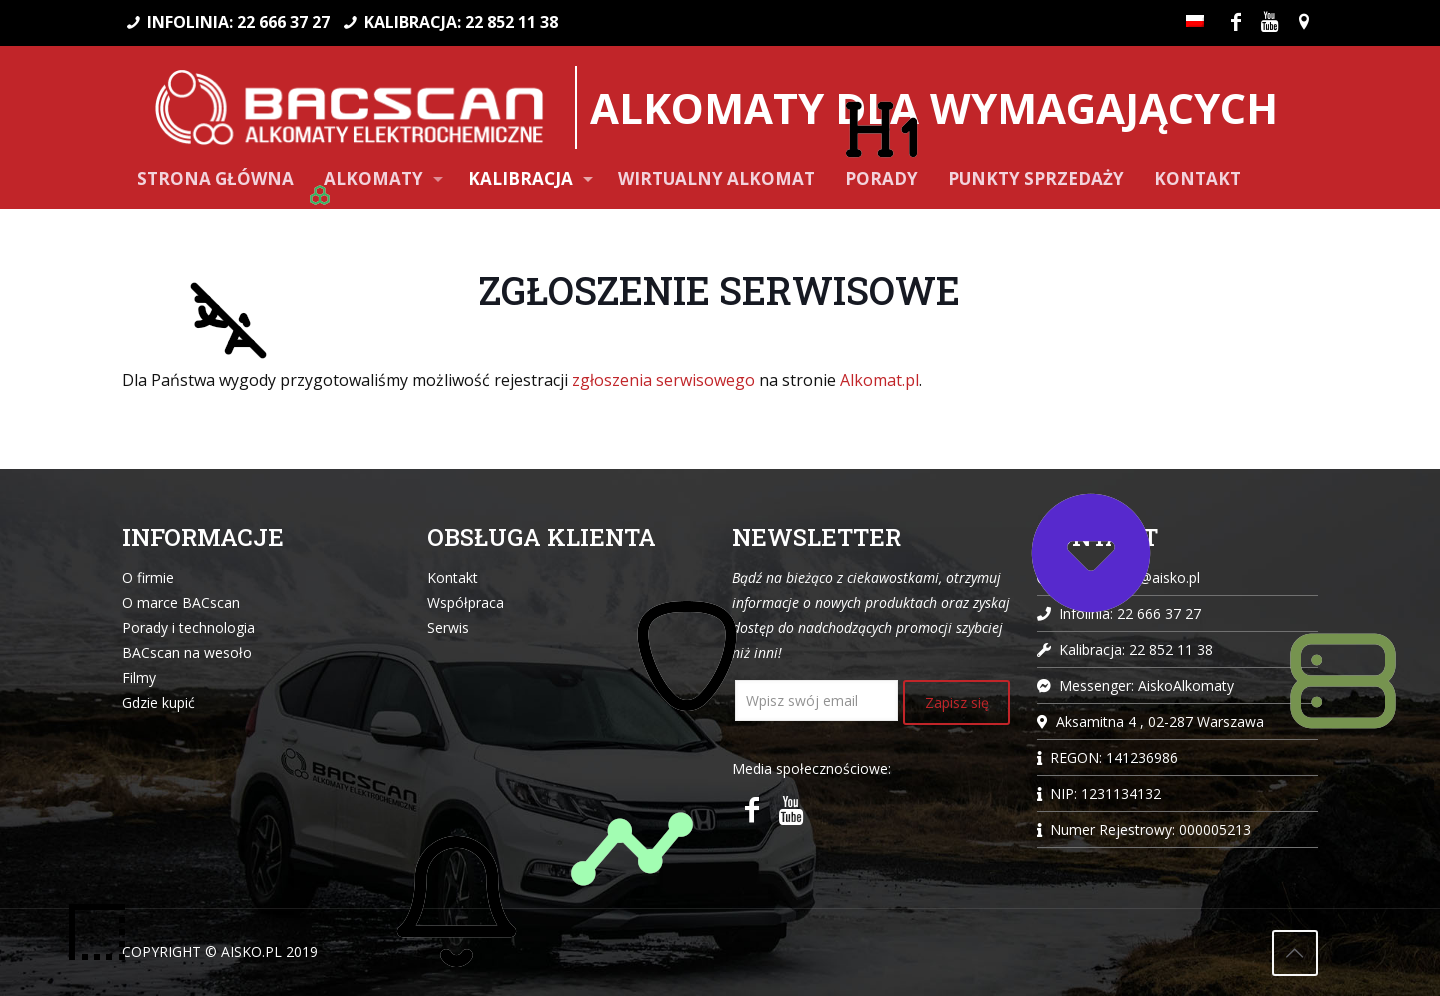  Describe the element at coordinates (687, 656) in the screenshot. I see `access music or guitar-related features` at that location.